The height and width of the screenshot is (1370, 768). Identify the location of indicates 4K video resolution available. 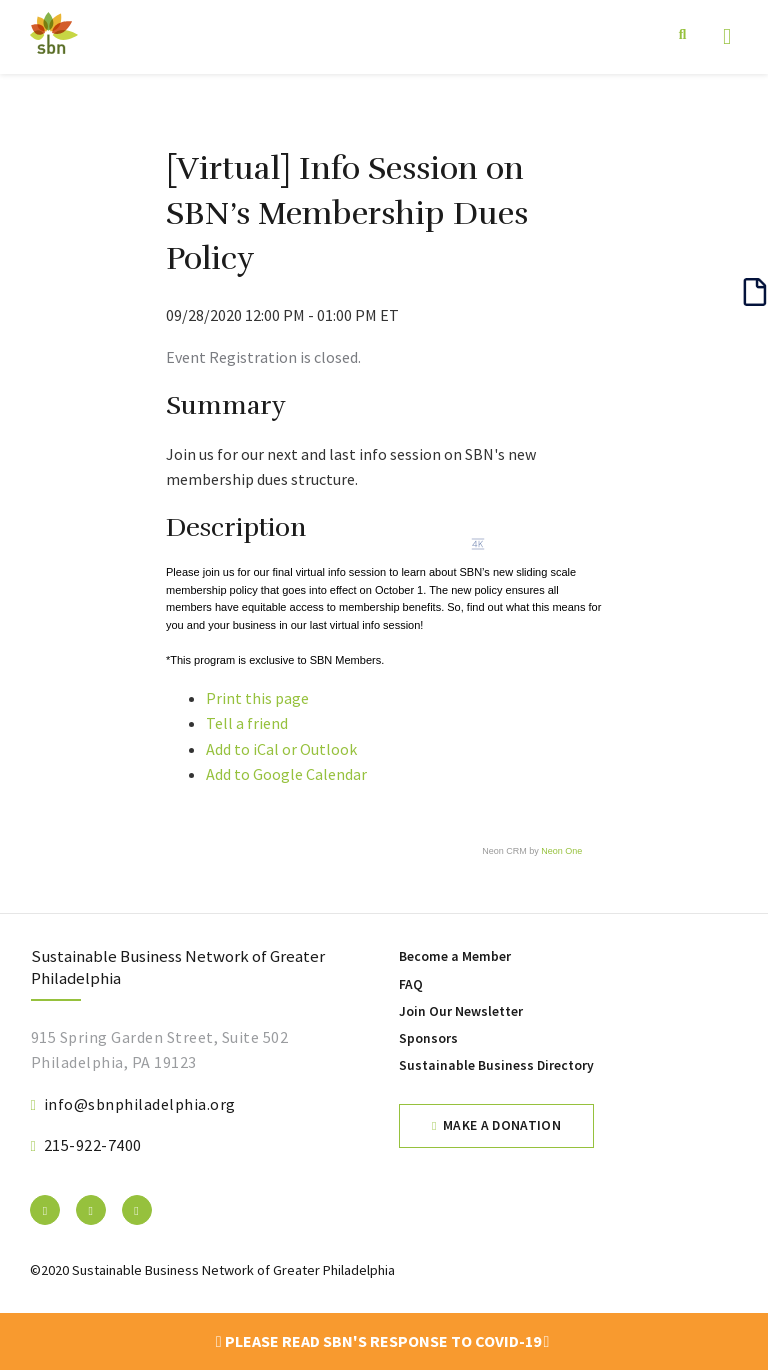
(478, 544).